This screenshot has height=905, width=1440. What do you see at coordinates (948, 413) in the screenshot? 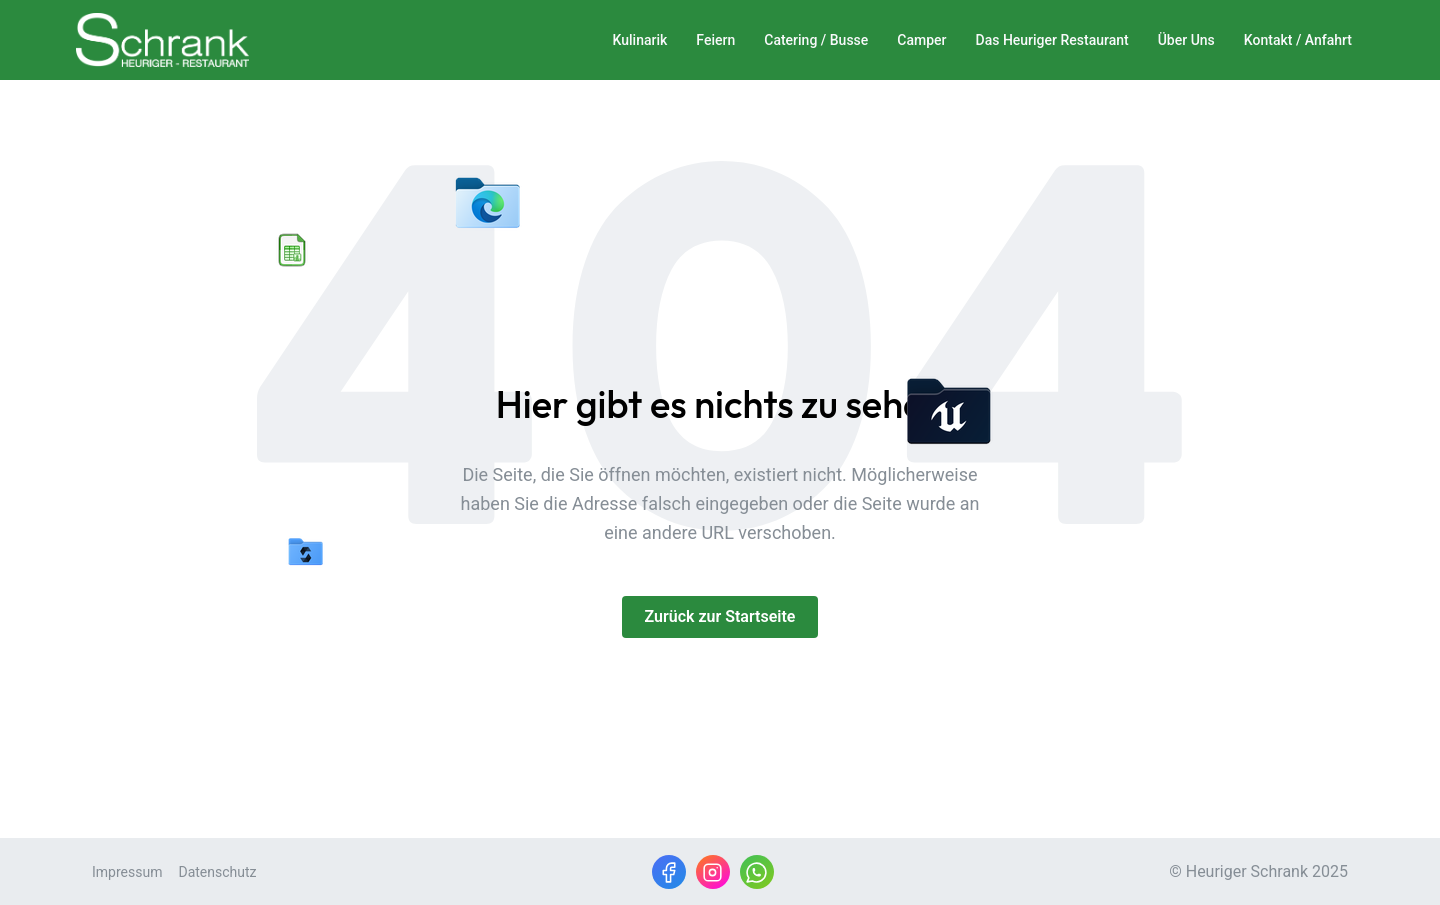
I see `folder containing Unreal Engine project files` at bounding box center [948, 413].